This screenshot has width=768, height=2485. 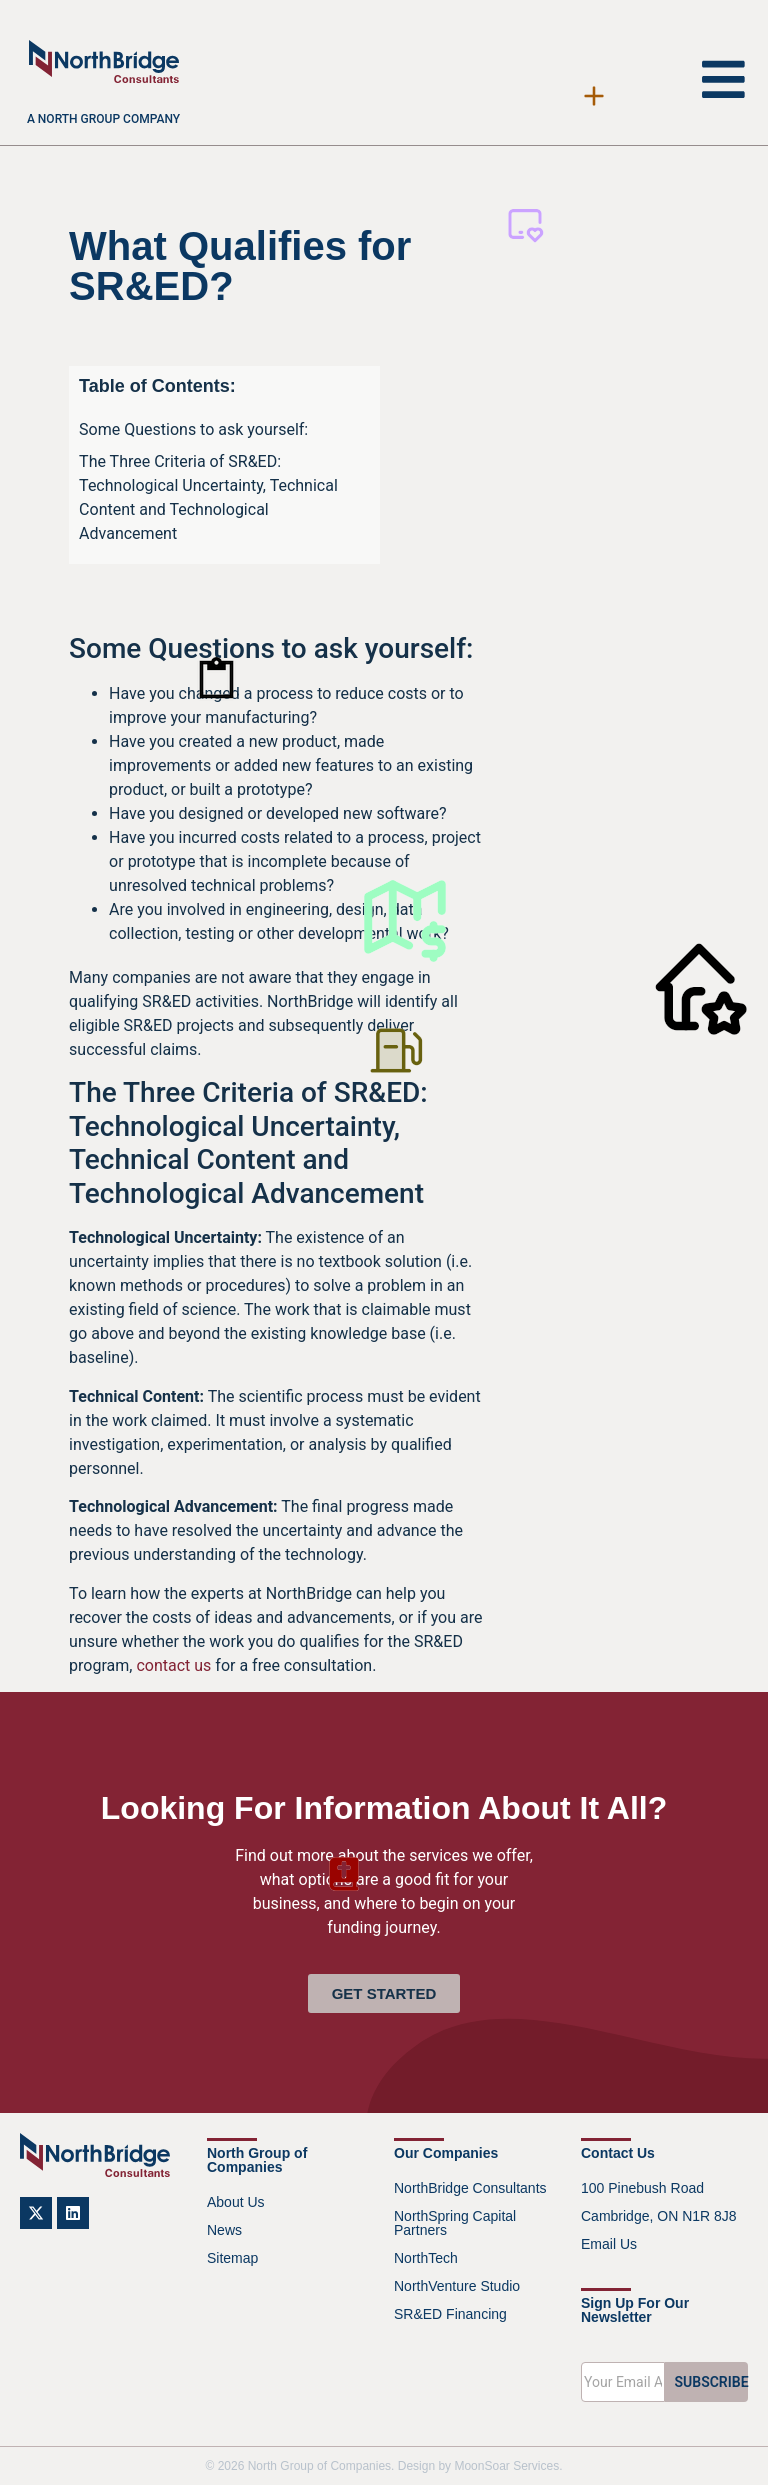 I want to click on paste content from clipboard, so click(x=216, y=679).